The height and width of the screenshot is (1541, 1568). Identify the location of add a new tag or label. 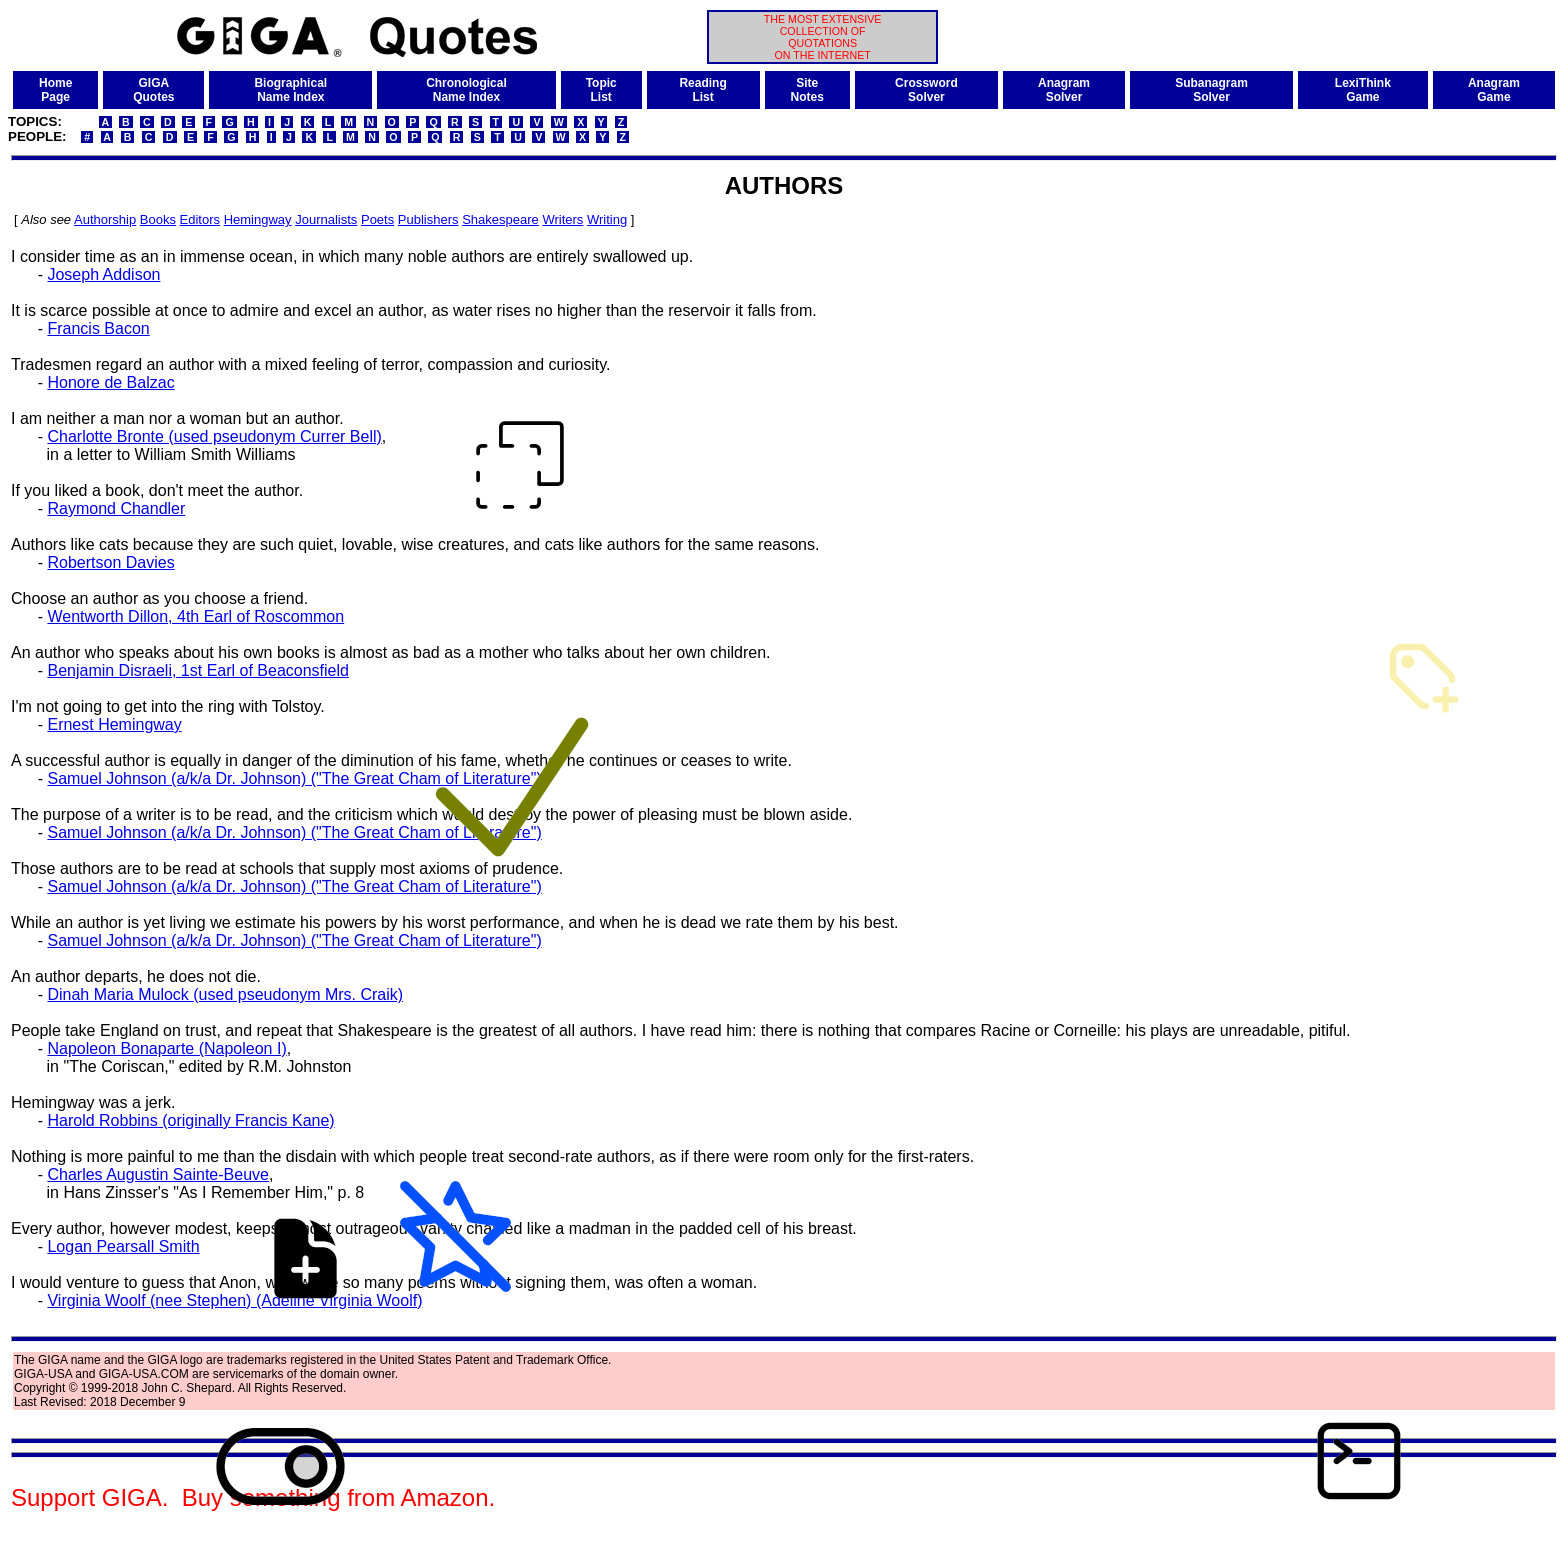
(1422, 676).